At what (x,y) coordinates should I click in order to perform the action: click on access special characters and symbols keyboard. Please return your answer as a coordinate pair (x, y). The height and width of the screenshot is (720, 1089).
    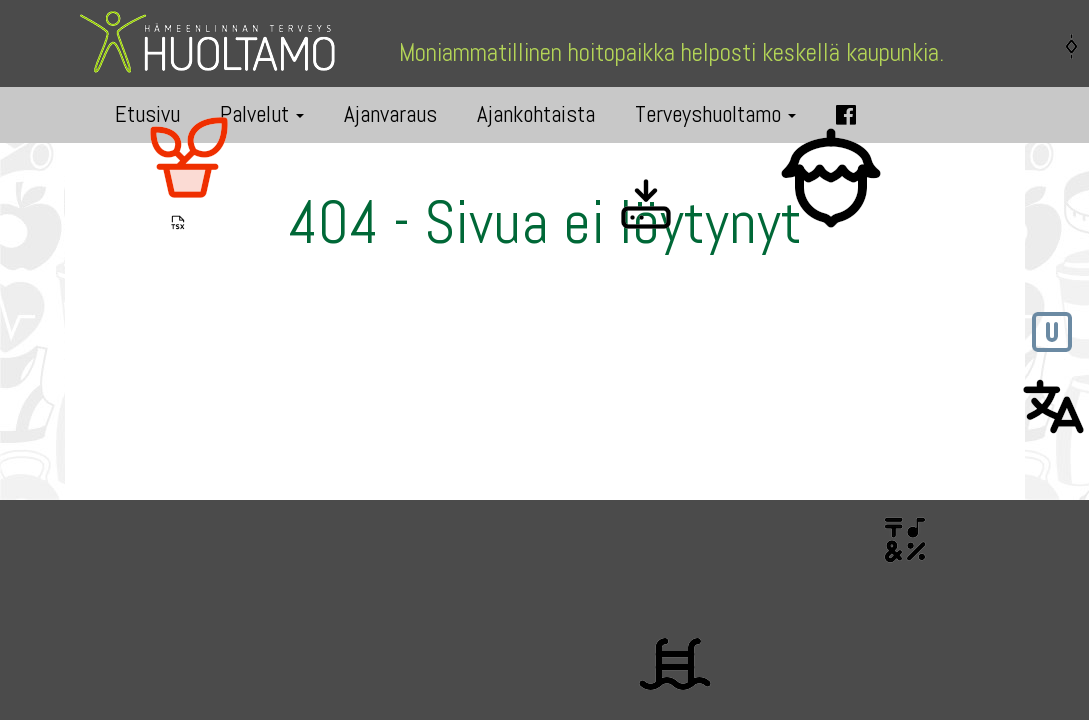
    Looking at the image, I should click on (905, 540).